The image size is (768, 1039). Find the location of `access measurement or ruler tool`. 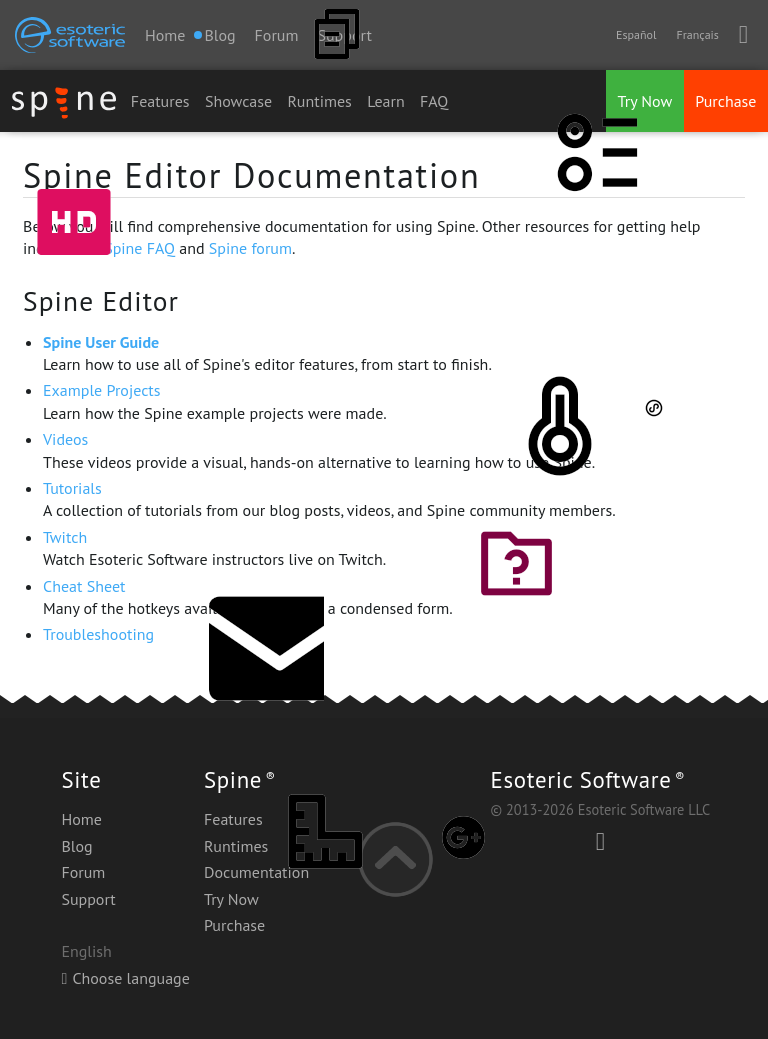

access measurement or ruler tool is located at coordinates (325, 831).